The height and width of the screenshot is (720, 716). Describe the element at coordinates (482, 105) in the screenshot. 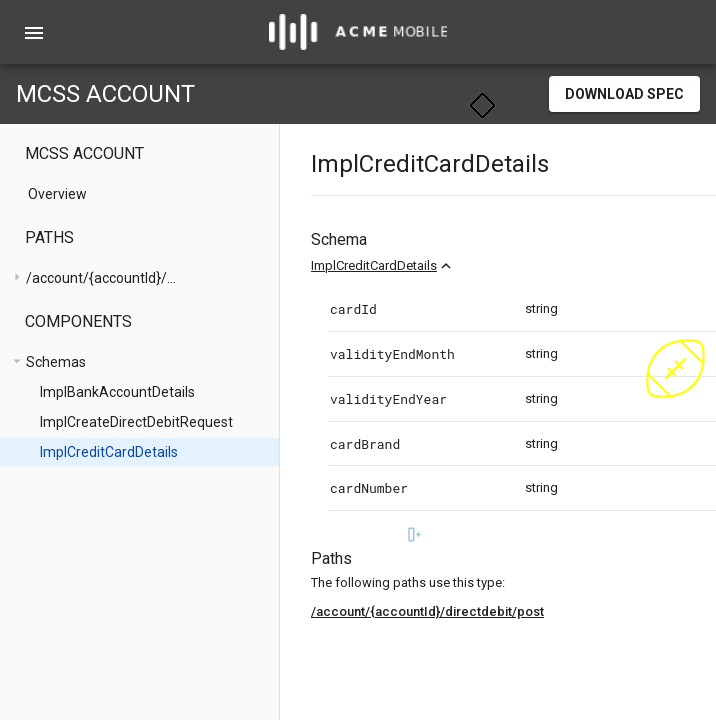

I see `indicates premium or pro feature` at that location.